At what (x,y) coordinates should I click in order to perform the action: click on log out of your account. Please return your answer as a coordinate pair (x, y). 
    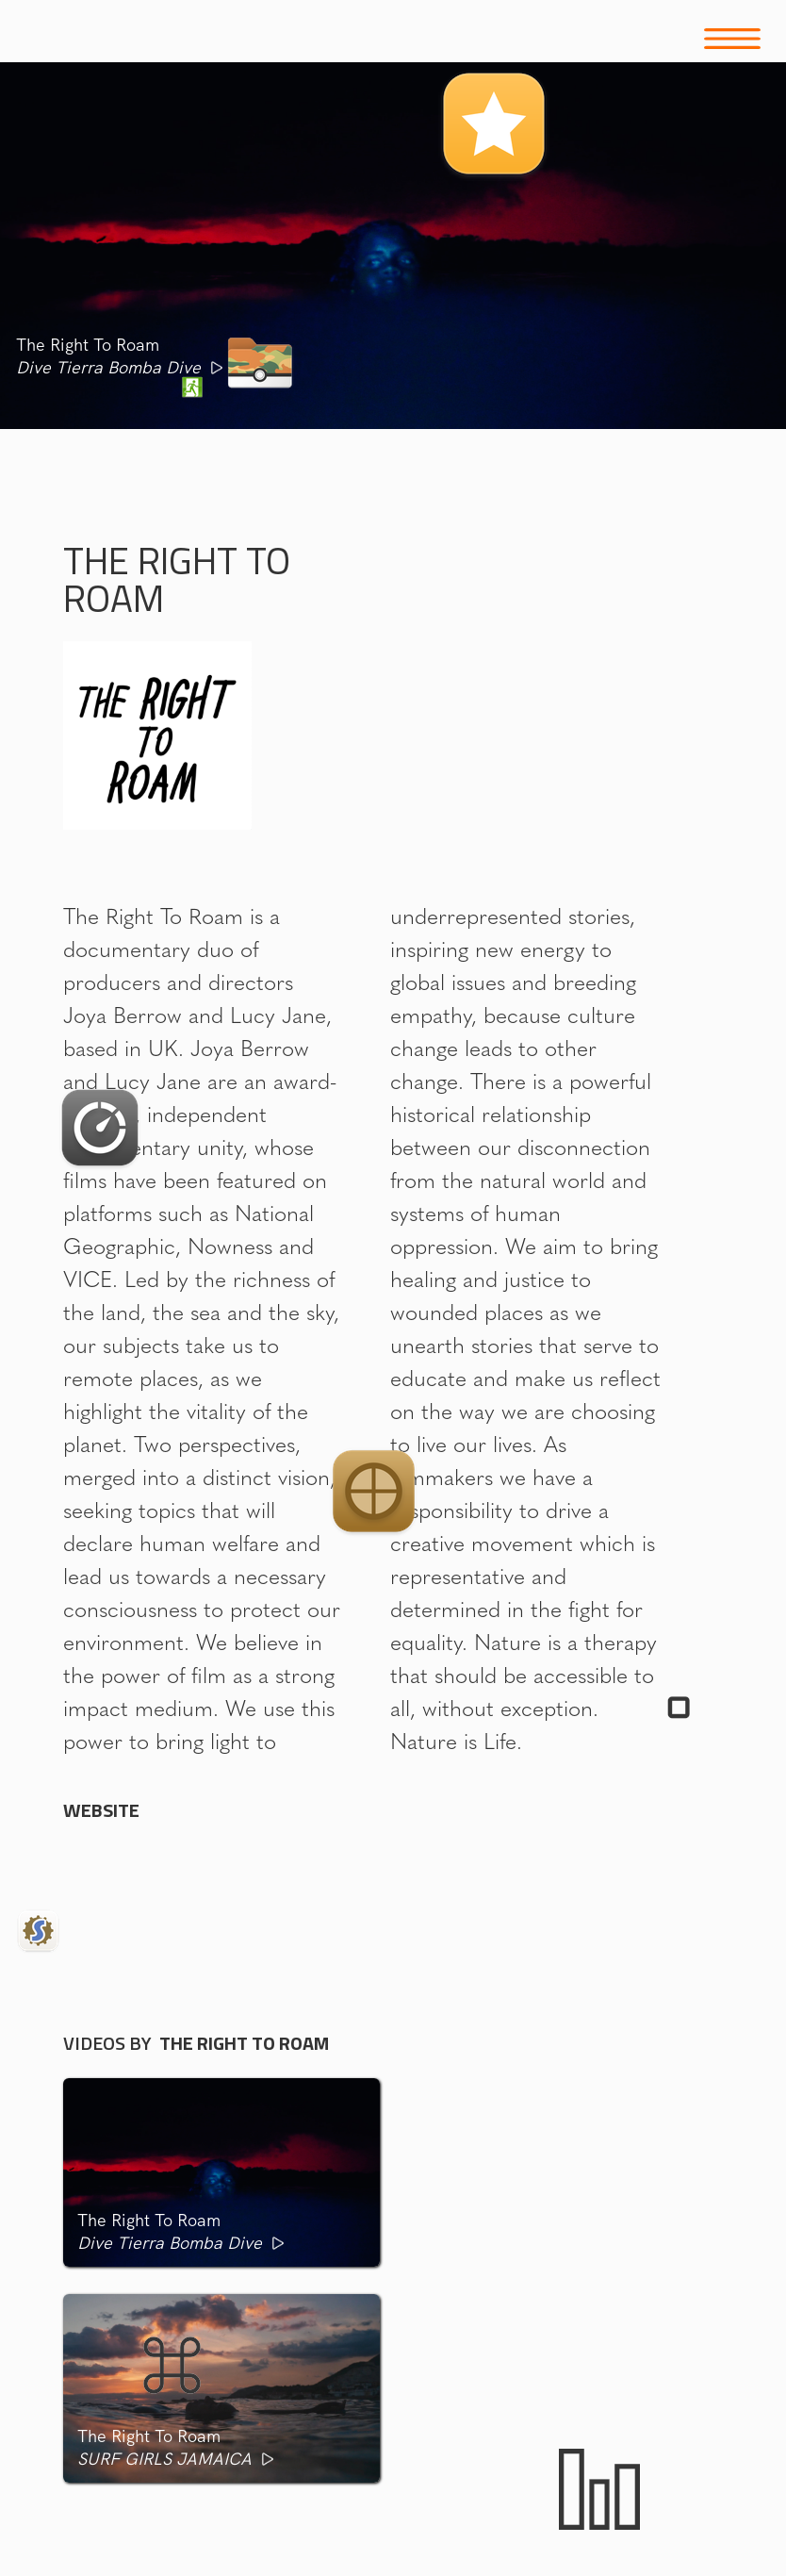
    Looking at the image, I should click on (192, 388).